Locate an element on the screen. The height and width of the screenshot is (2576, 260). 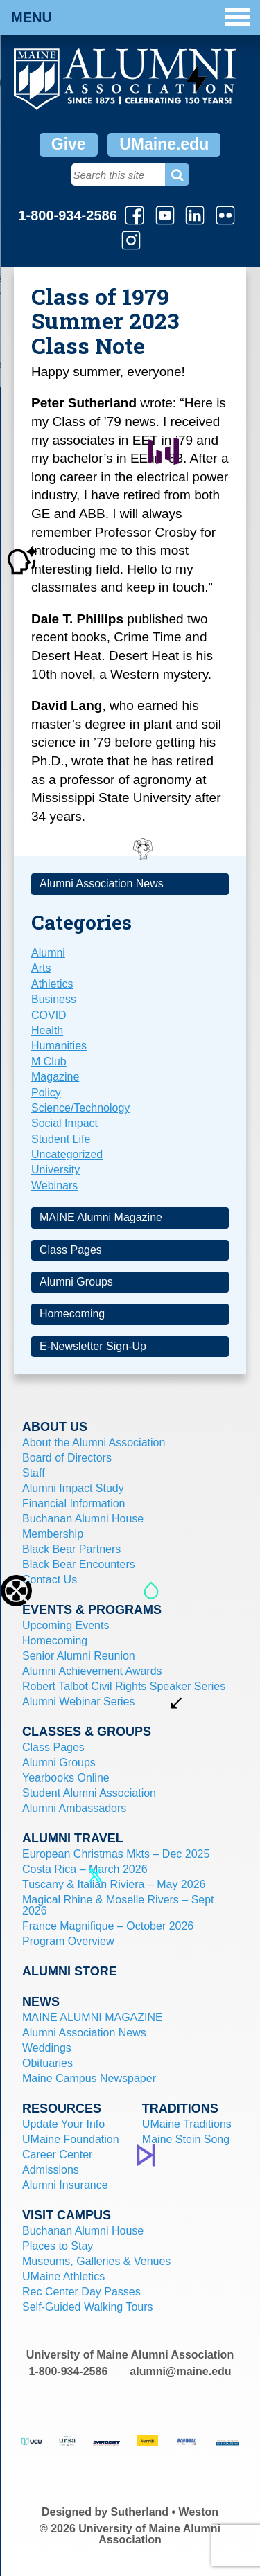
visit opencritic website for game reviews is located at coordinates (16, 1590).